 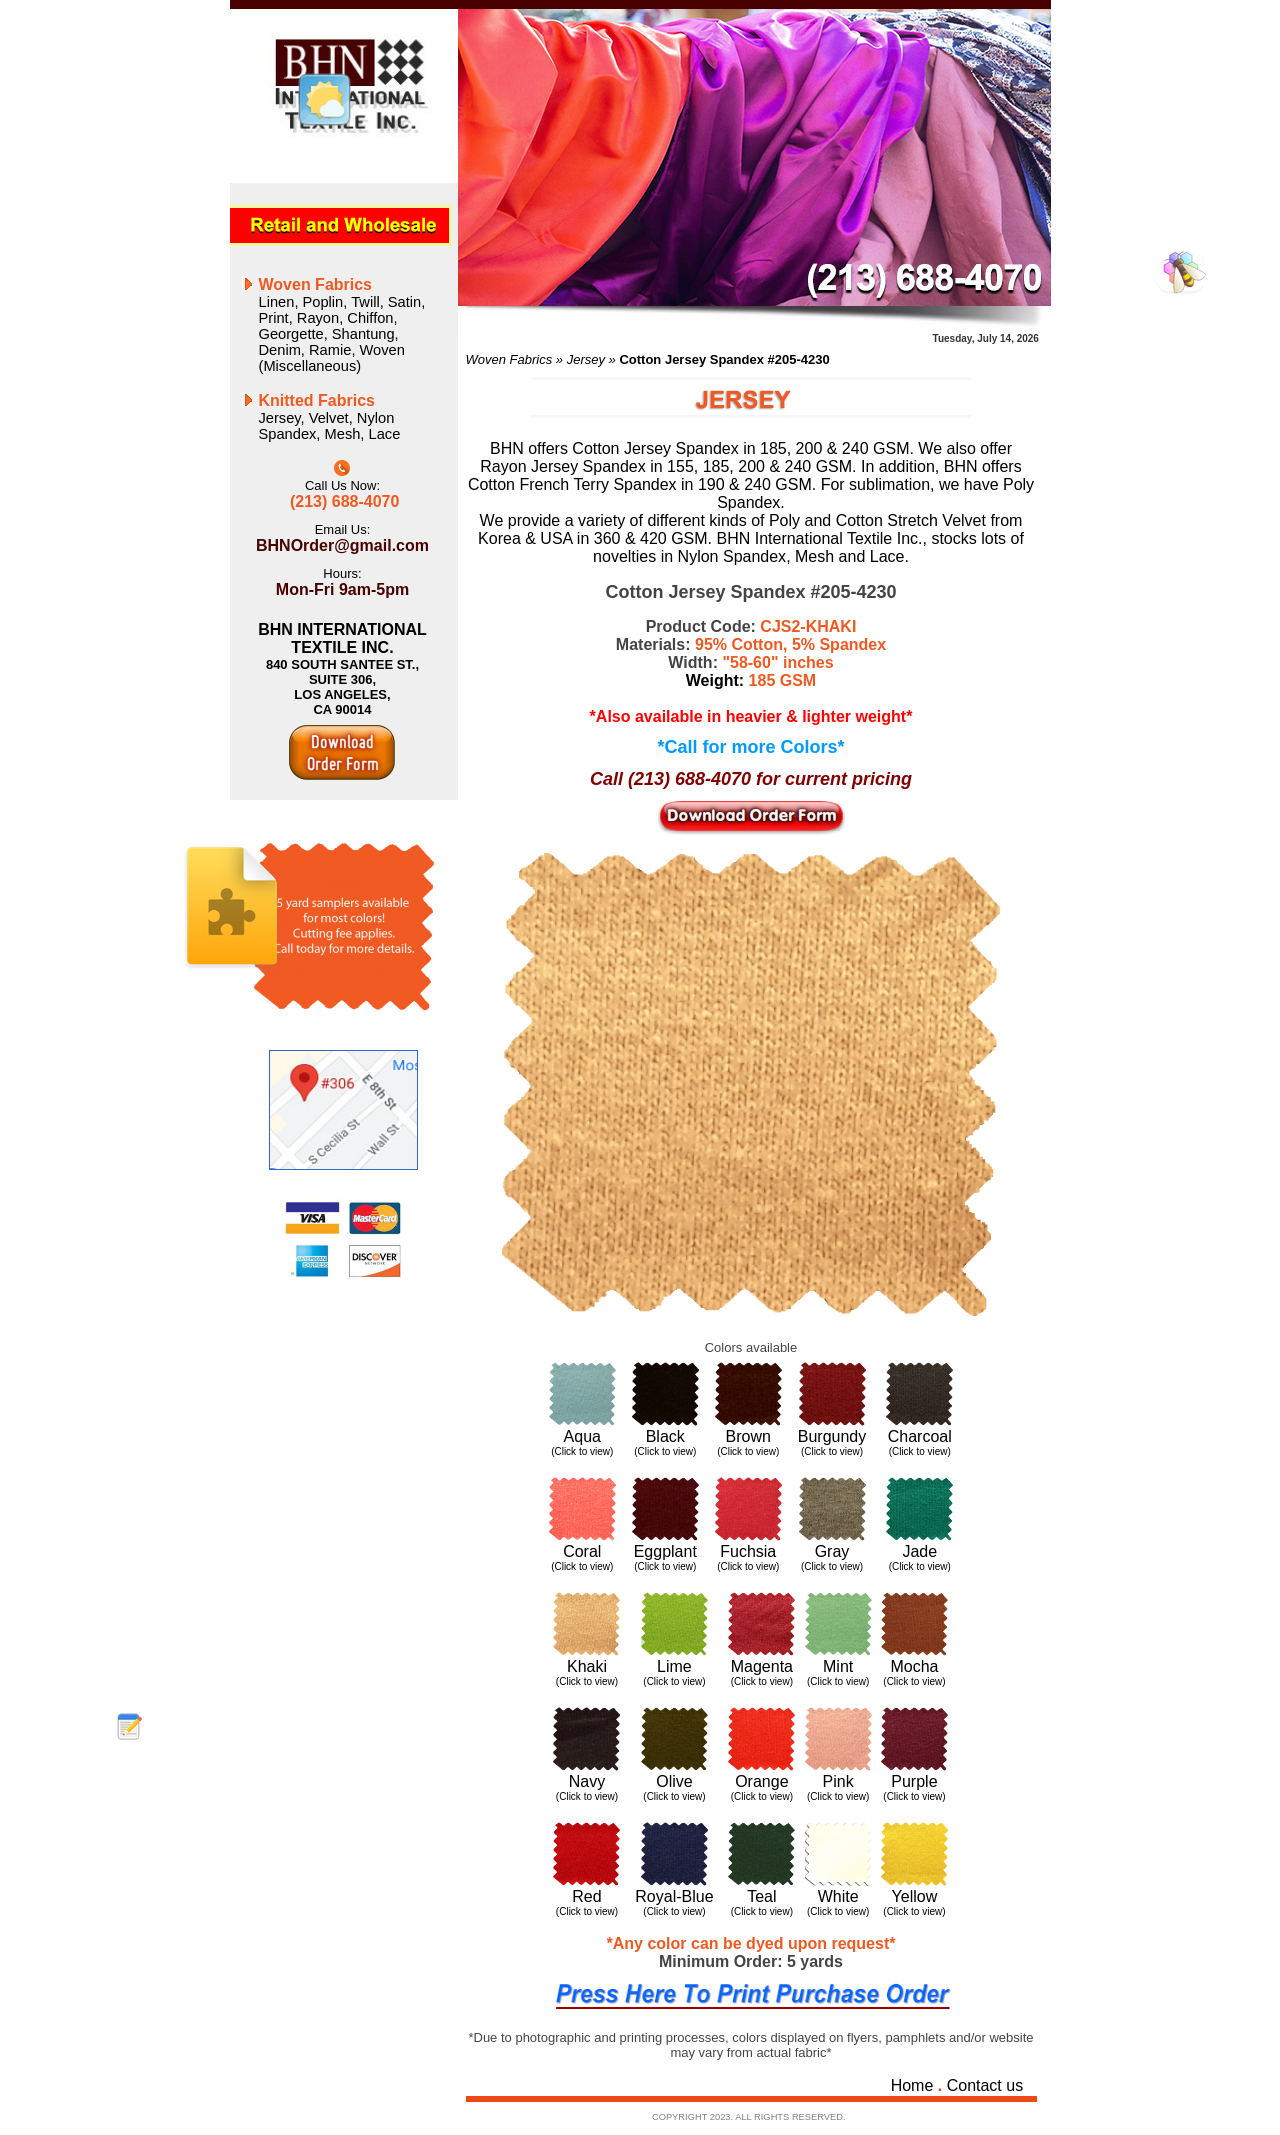 What do you see at coordinates (128, 1726) in the screenshot?
I see `open the text editor application` at bounding box center [128, 1726].